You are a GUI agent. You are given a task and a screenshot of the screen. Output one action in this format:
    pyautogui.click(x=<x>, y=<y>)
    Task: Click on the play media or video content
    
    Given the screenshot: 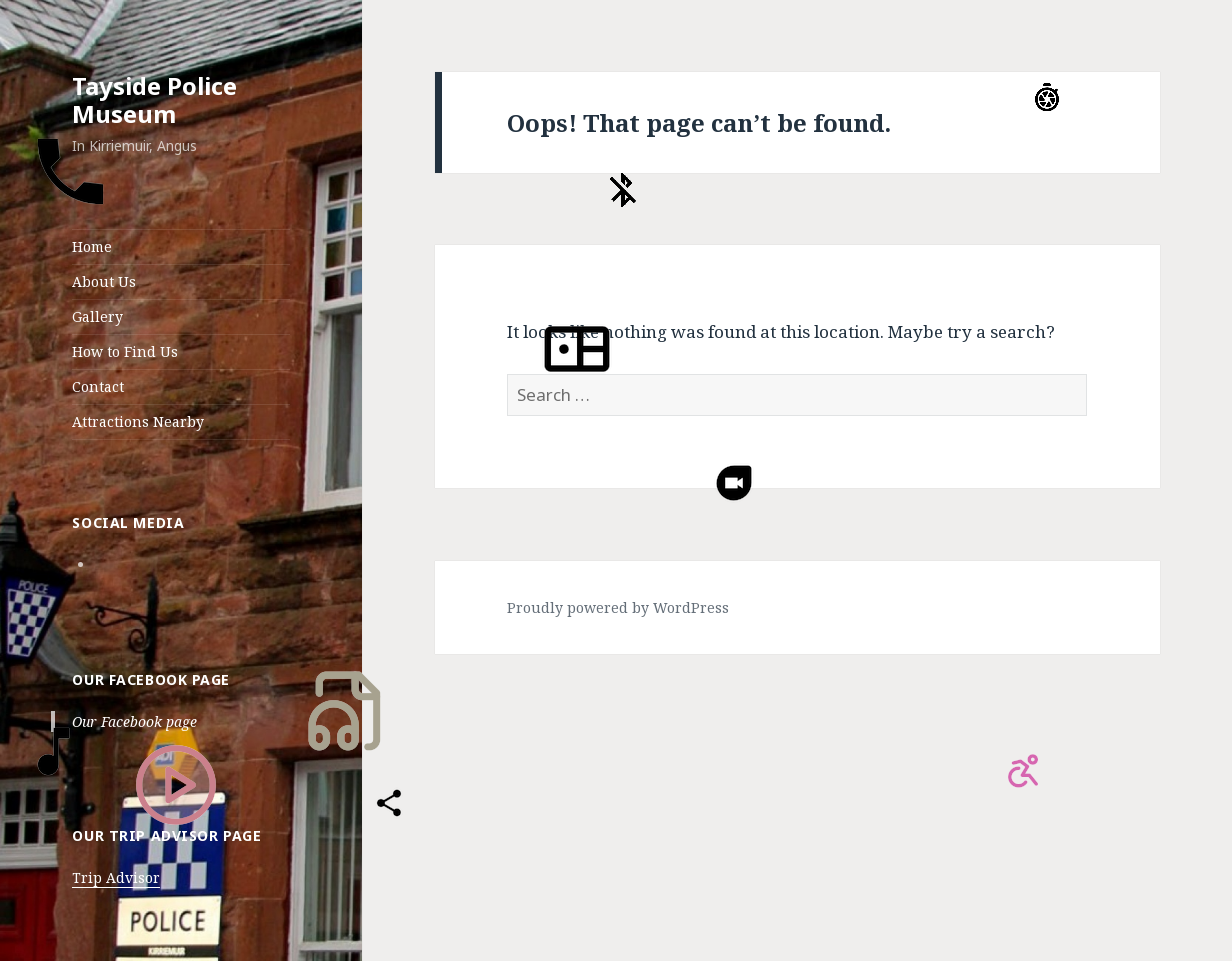 What is the action you would take?
    pyautogui.click(x=176, y=785)
    